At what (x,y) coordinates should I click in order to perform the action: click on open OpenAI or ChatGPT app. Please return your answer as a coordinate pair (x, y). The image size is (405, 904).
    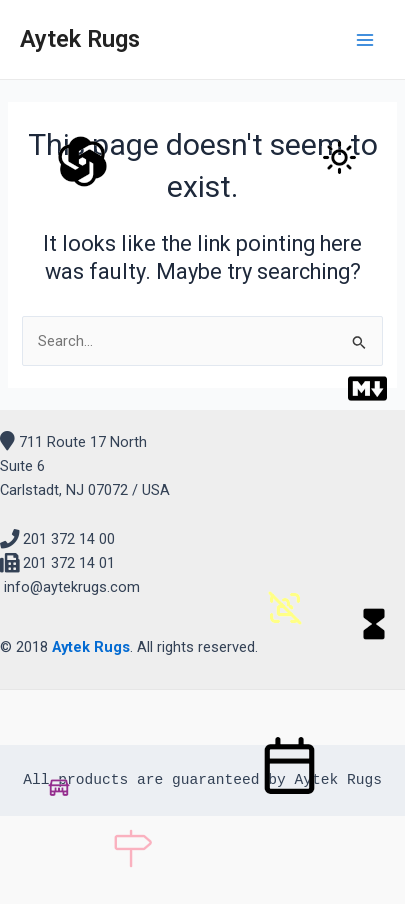
    Looking at the image, I should click on (82, 161).